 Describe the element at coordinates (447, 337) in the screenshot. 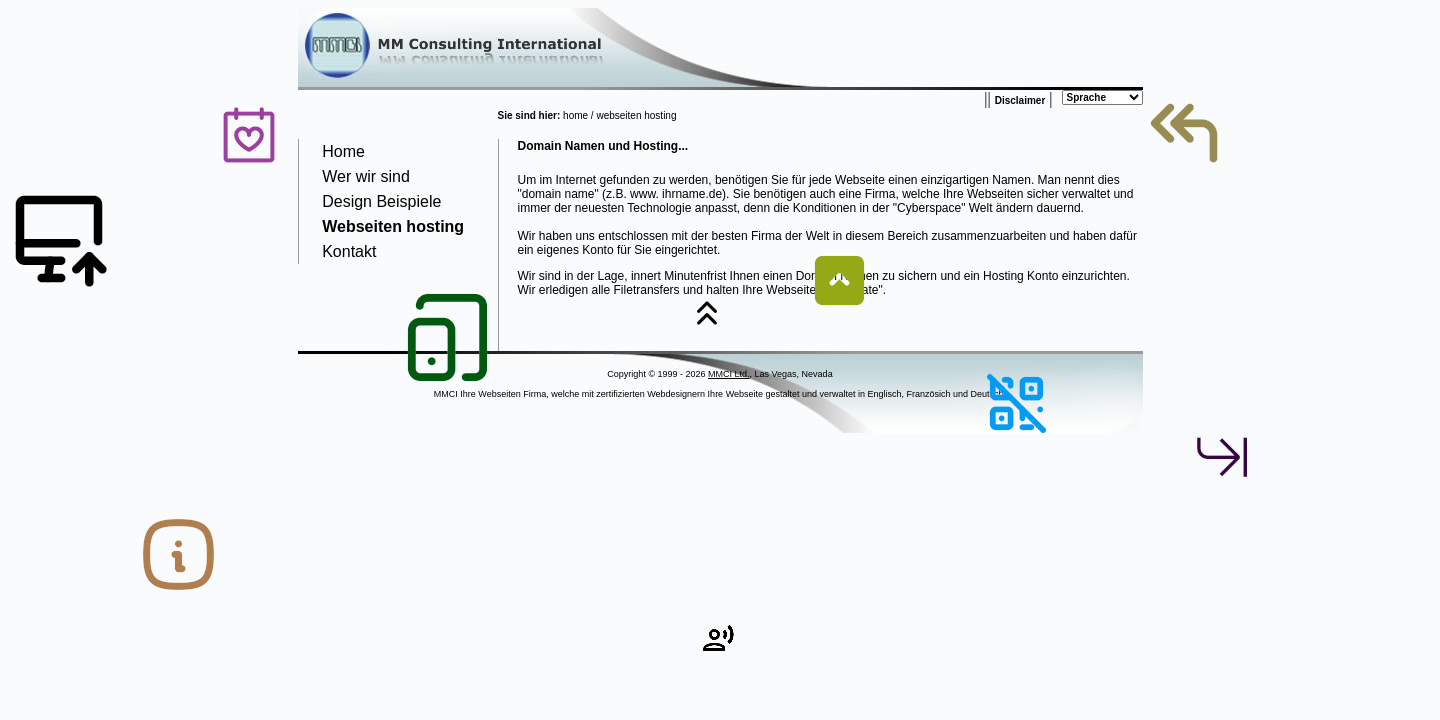

I see `switch between tablet and mobile view` at that location.